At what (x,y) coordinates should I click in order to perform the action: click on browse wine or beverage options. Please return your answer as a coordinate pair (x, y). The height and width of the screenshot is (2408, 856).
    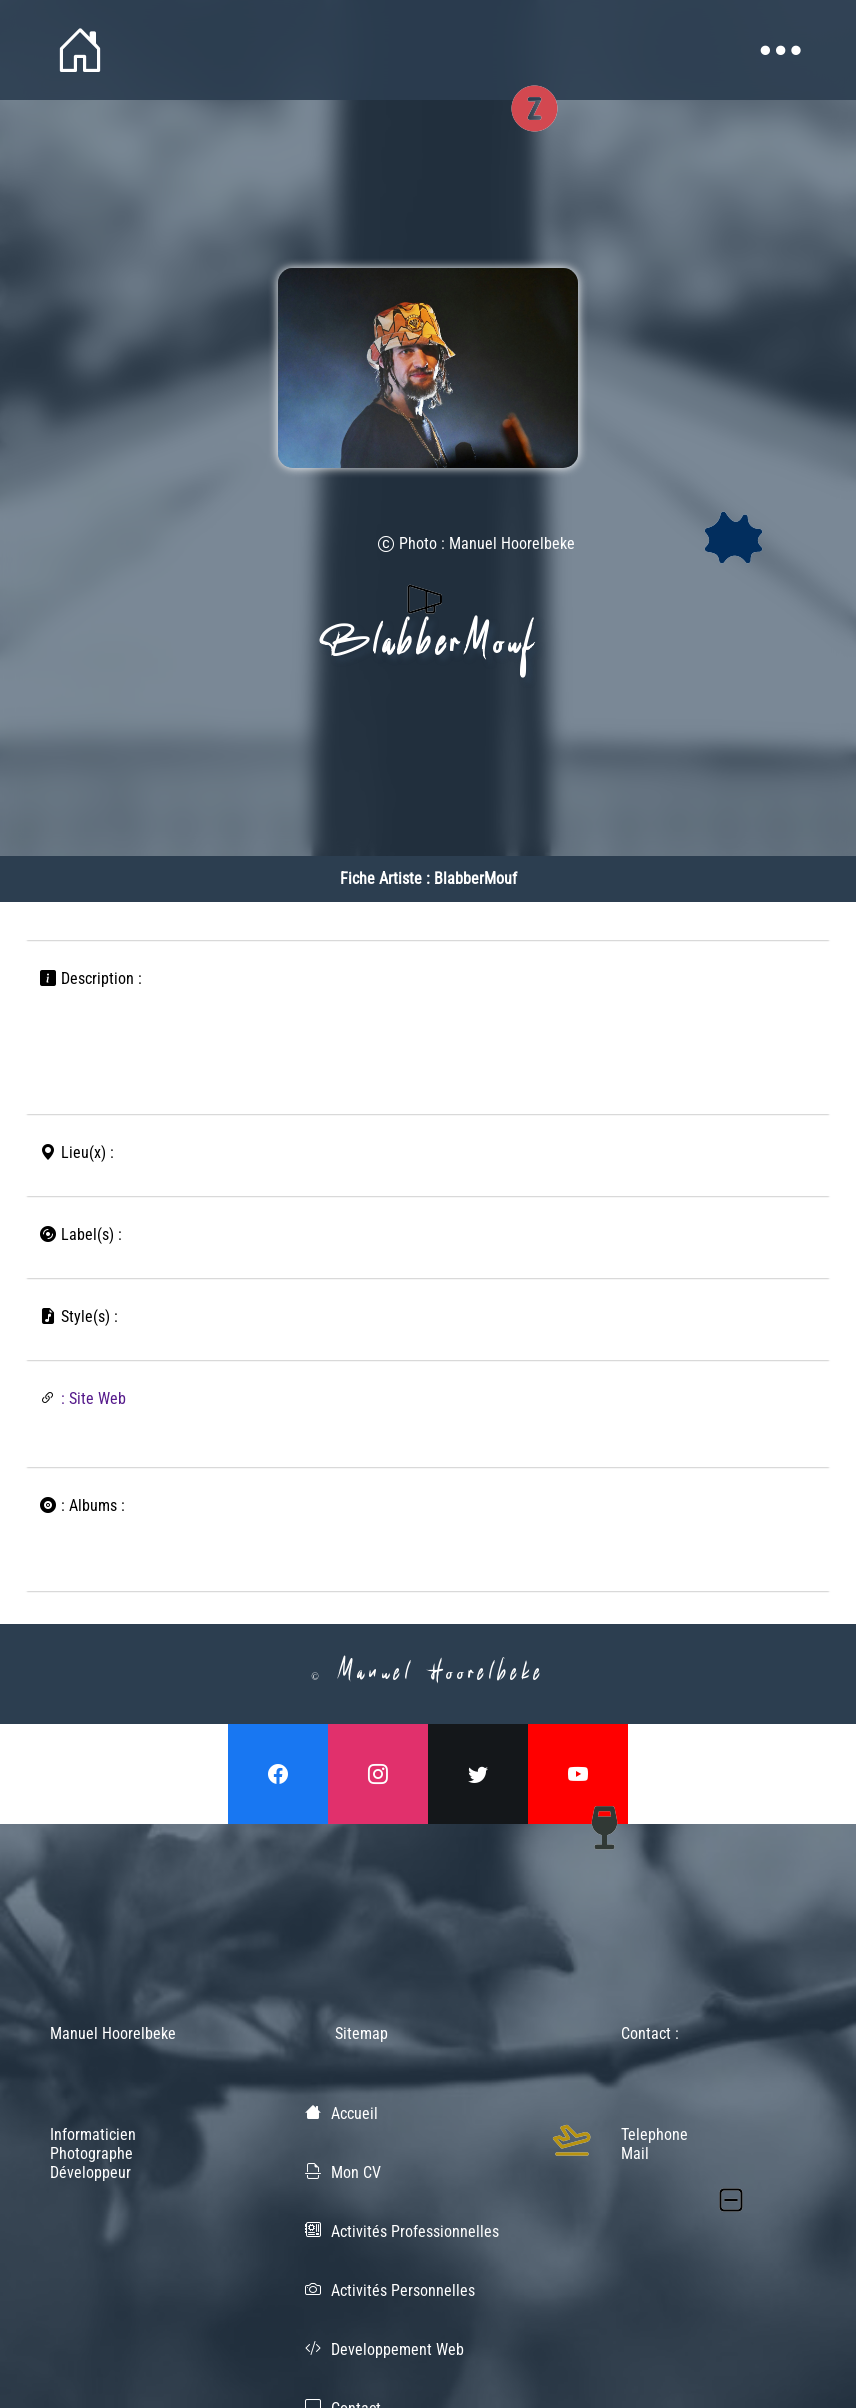
    Looking at the image, I should click on (604, 1826).